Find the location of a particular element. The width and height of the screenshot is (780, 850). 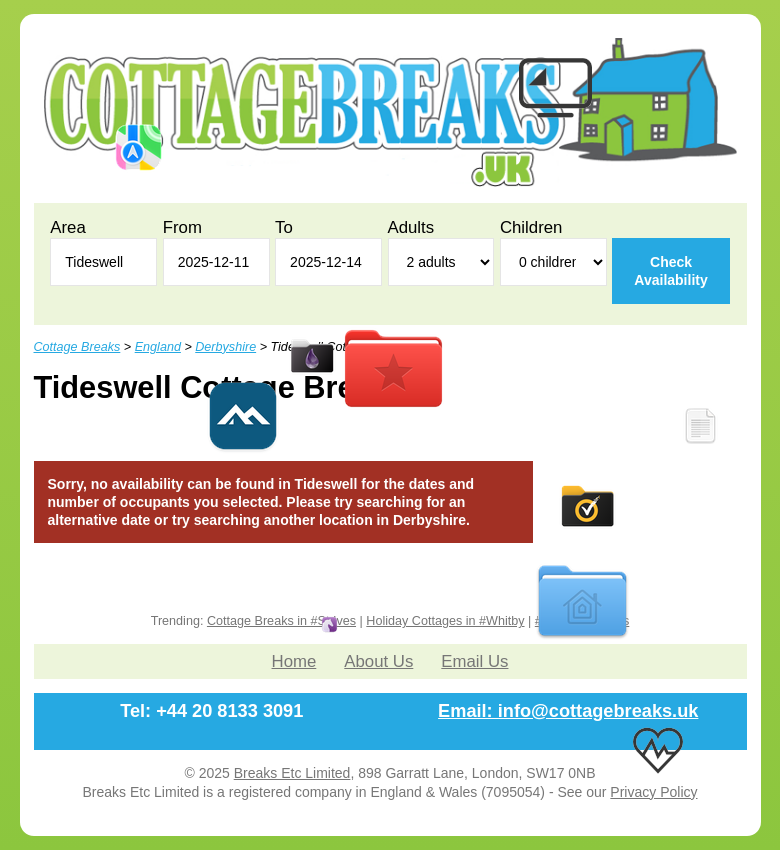

open HomeKit accessories and settings folder is located at coordinates (582, 600).